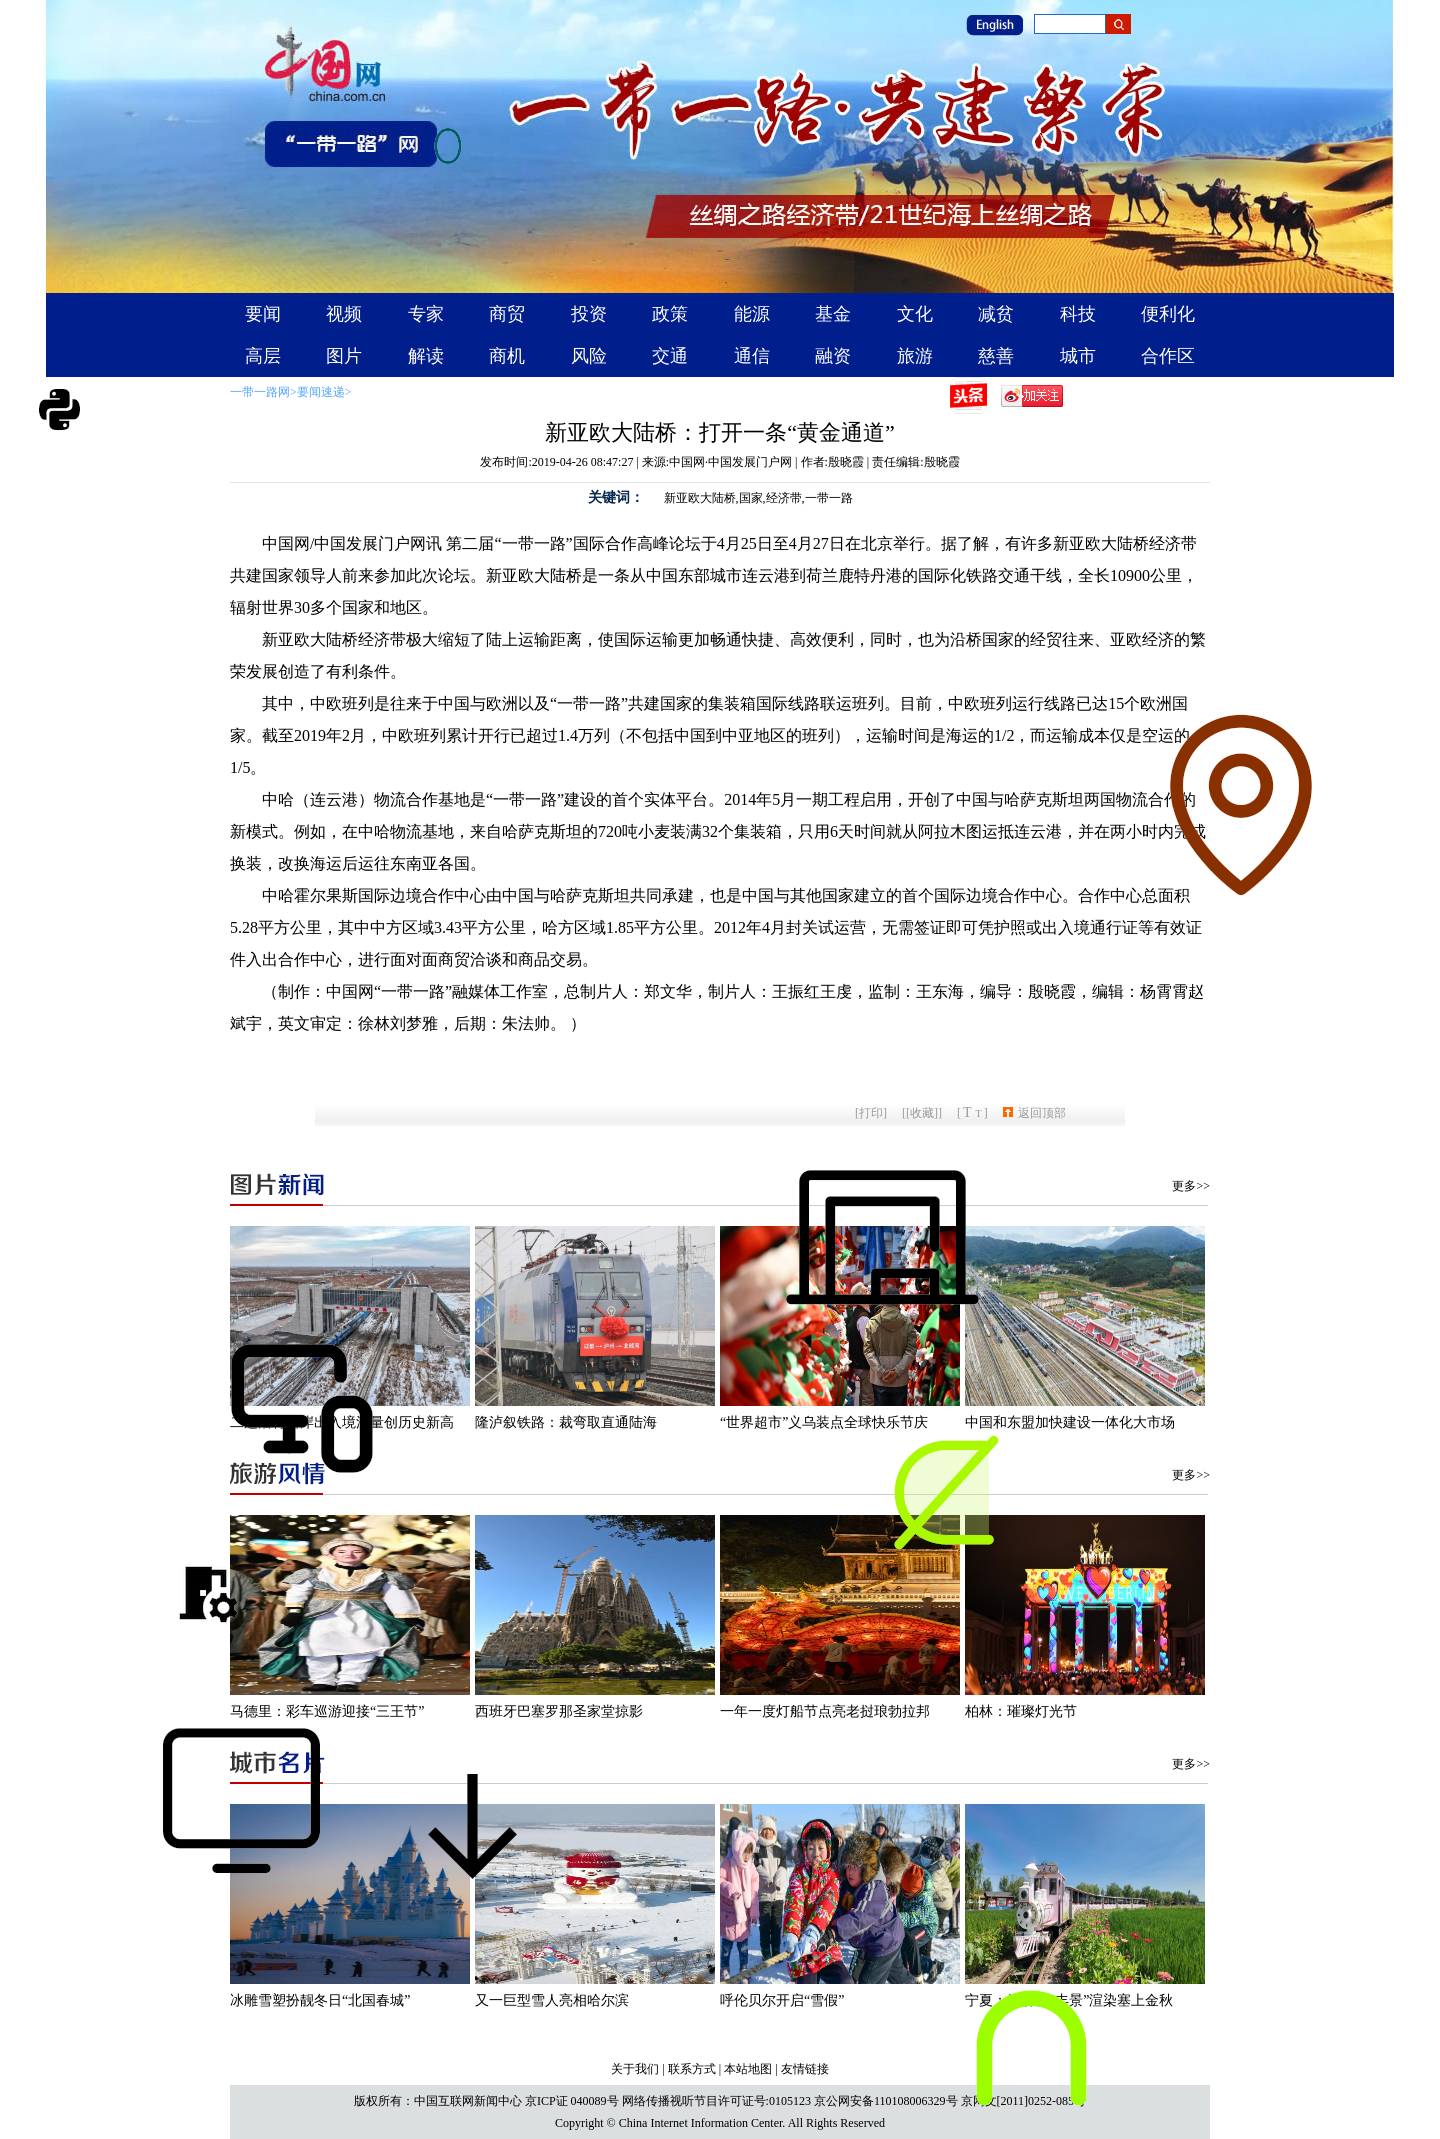 The image size is (1440, 2139). What do you see at coordinates (59, 409) in the screenshot?
I see `python file or project indicator` at bounding box center [59, 409].